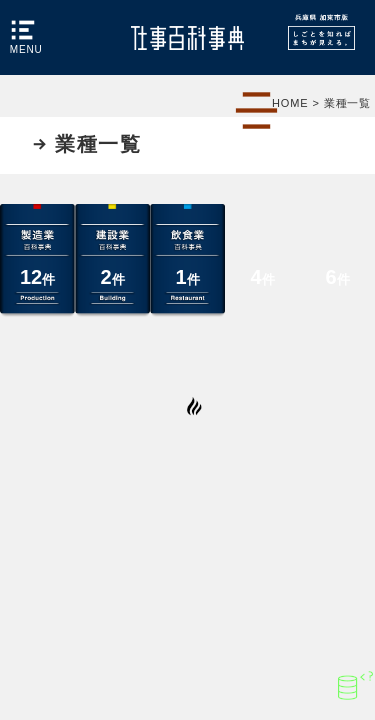 The height and width of the screenshot is (720, 375). Describe the element at coordinates (256, 110) in the screenshot. I see `open navigation menu` at that location.